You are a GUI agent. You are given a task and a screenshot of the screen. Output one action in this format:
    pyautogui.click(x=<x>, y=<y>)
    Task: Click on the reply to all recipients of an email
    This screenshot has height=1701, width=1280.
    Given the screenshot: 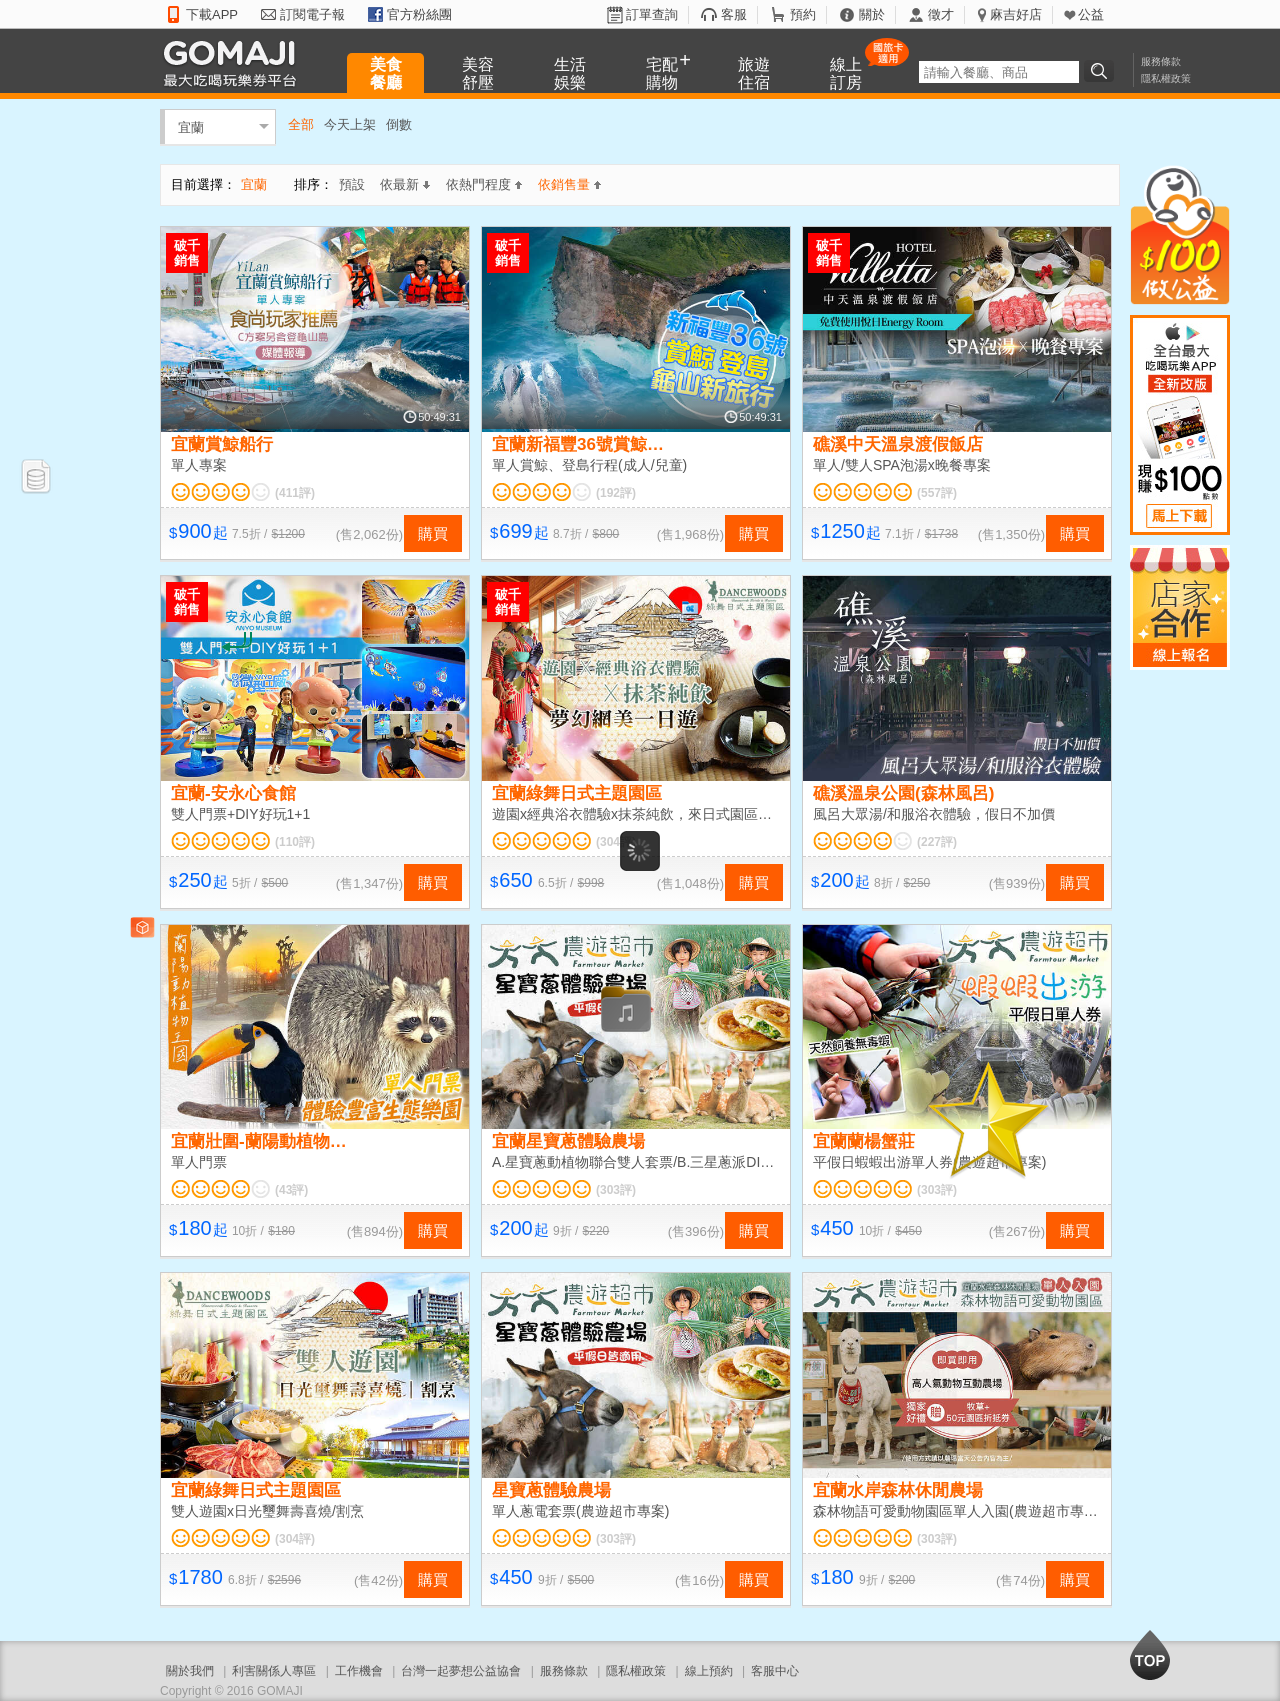 What is the action you would take?
    pyautogui.click(x=236, y=640)
    